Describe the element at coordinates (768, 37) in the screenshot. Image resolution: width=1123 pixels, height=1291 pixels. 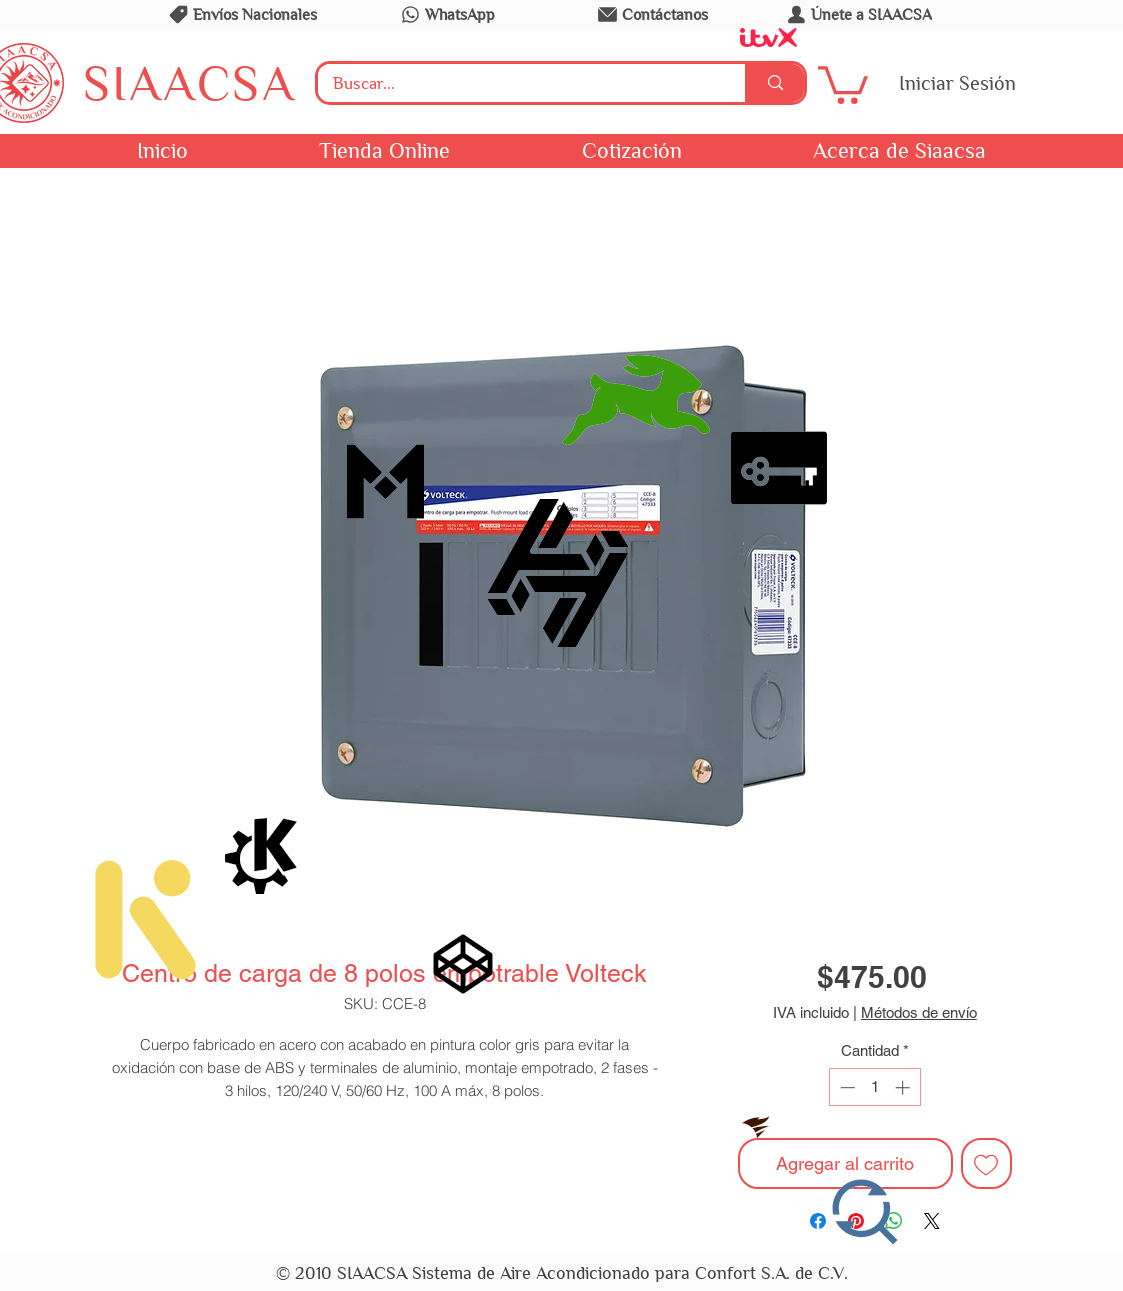
I see `open the ITVX streaming app` at that location.